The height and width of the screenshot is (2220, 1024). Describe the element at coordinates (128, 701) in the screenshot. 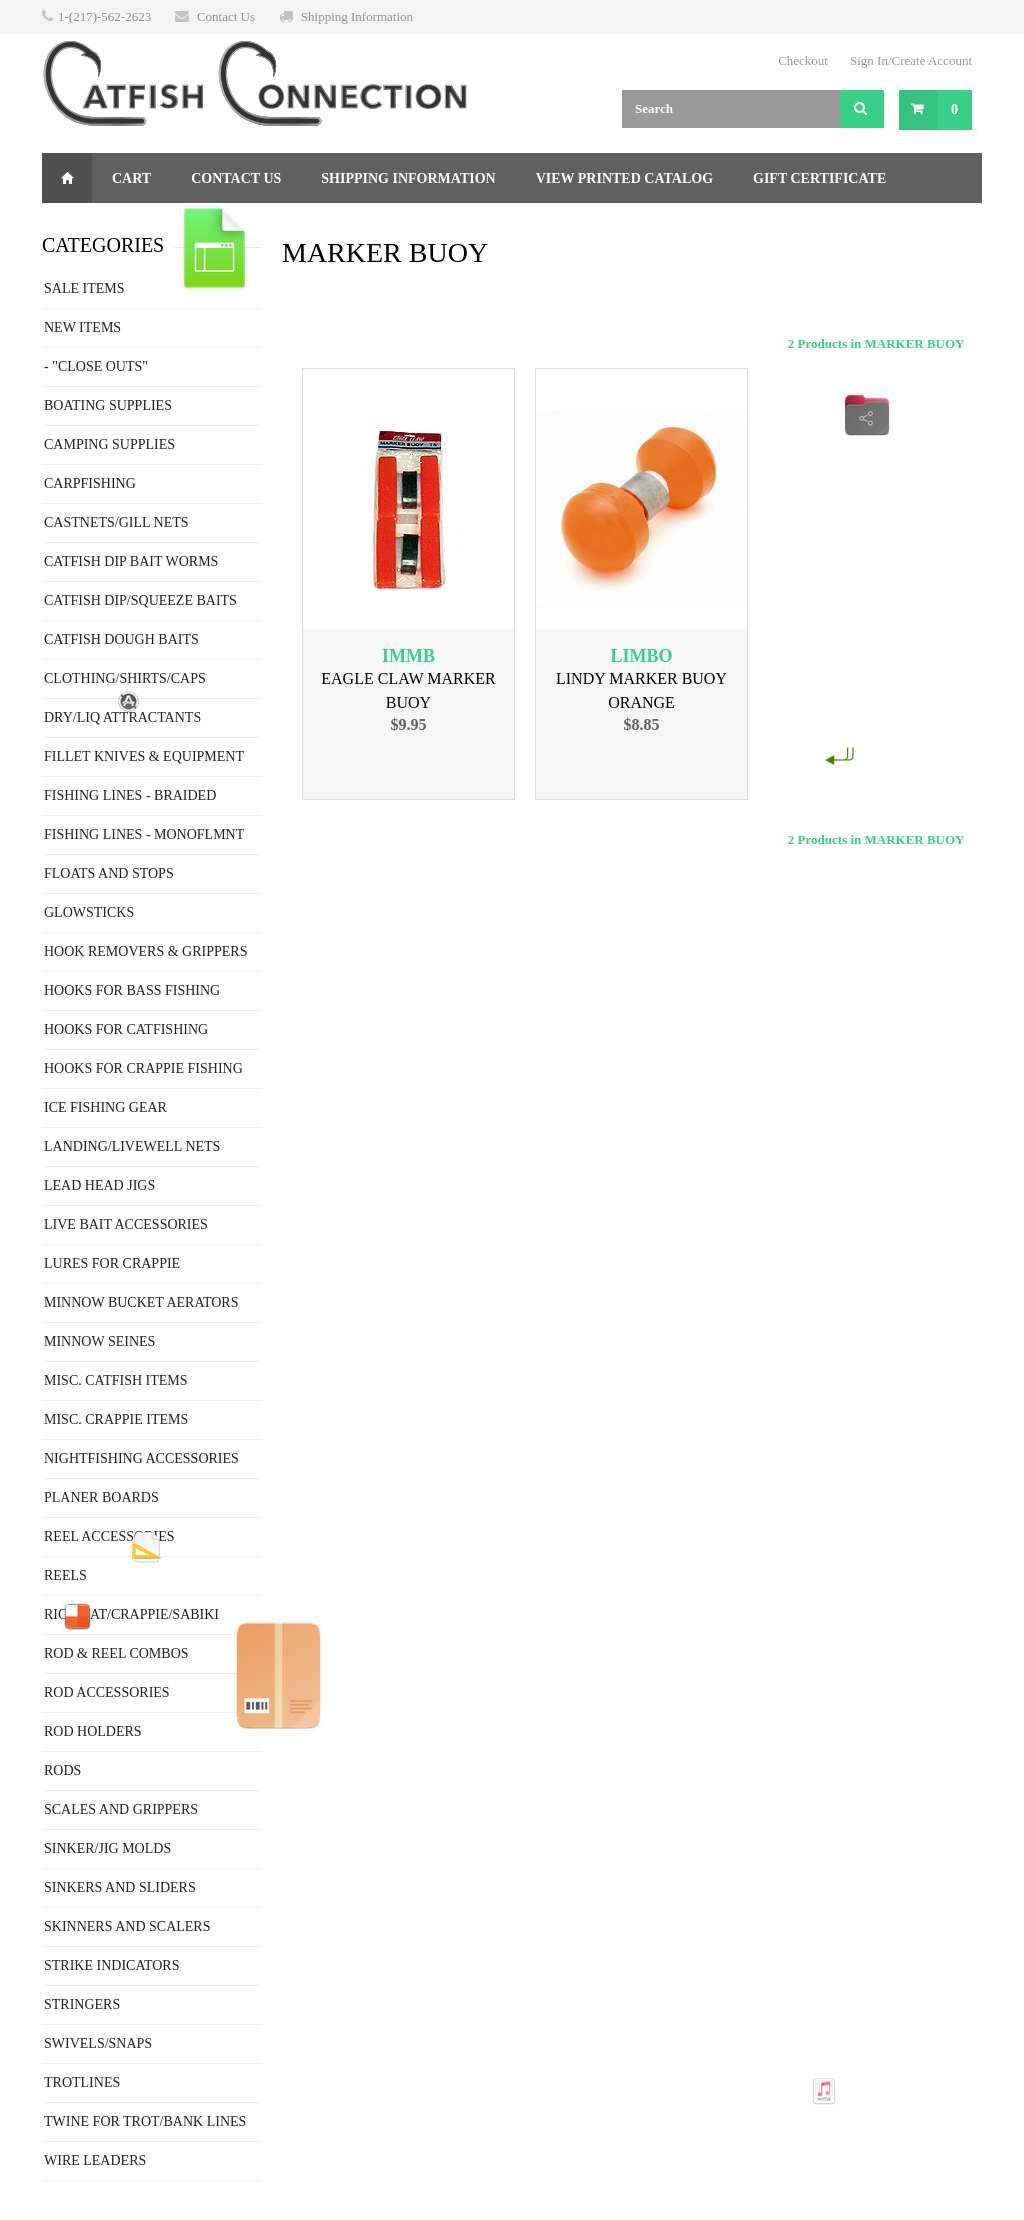

I see `open the software updater application` at that location.